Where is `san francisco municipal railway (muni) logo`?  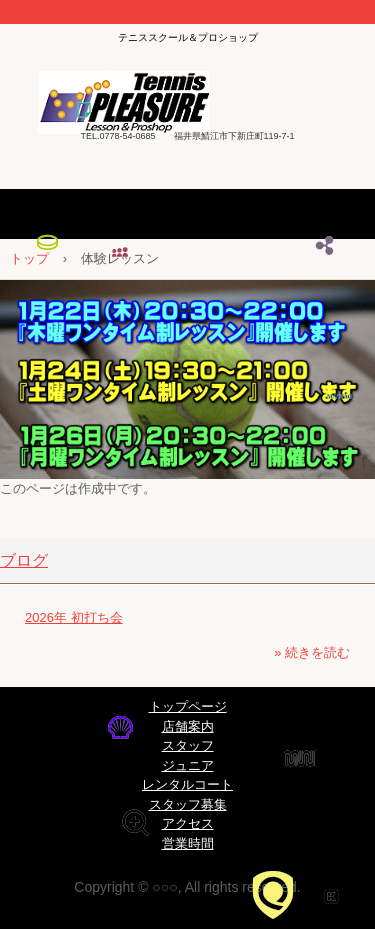
san francisco municipal railway (muni) logo is located at coordinates (300, 758).